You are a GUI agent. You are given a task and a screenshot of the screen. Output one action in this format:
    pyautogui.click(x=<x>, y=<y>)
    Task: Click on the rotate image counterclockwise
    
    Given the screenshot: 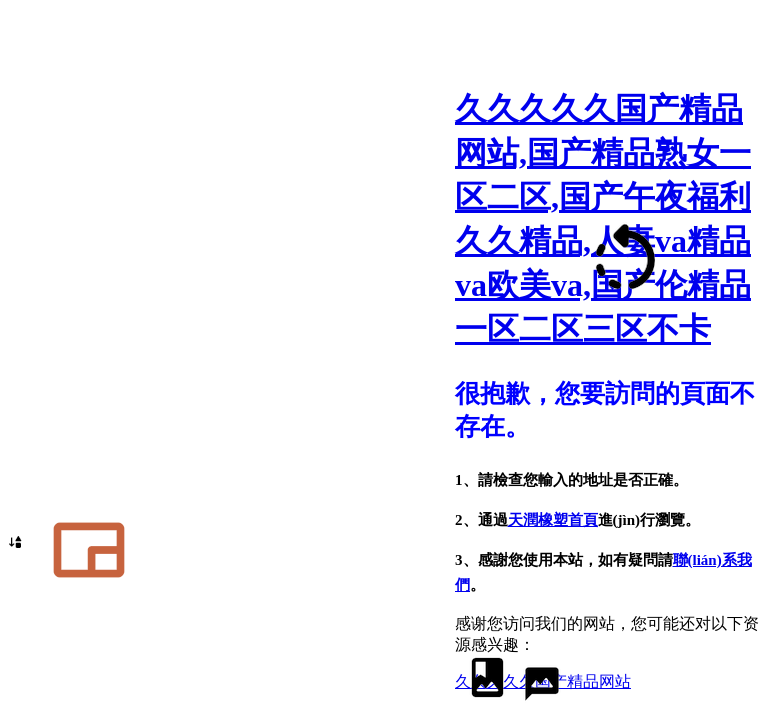 What is the action you would take?
    pyautogui.click(x=625, y=260)
    